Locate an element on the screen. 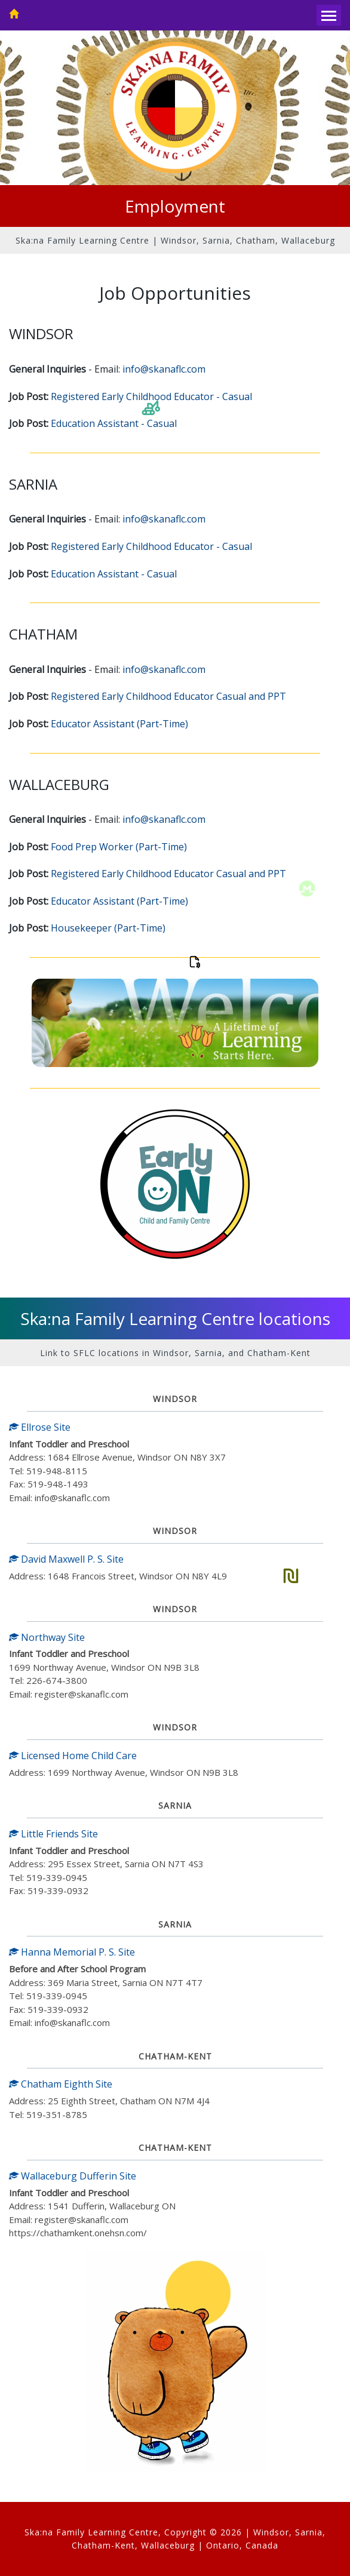  demolition or destruction tool is located at coordinates (151, 408).